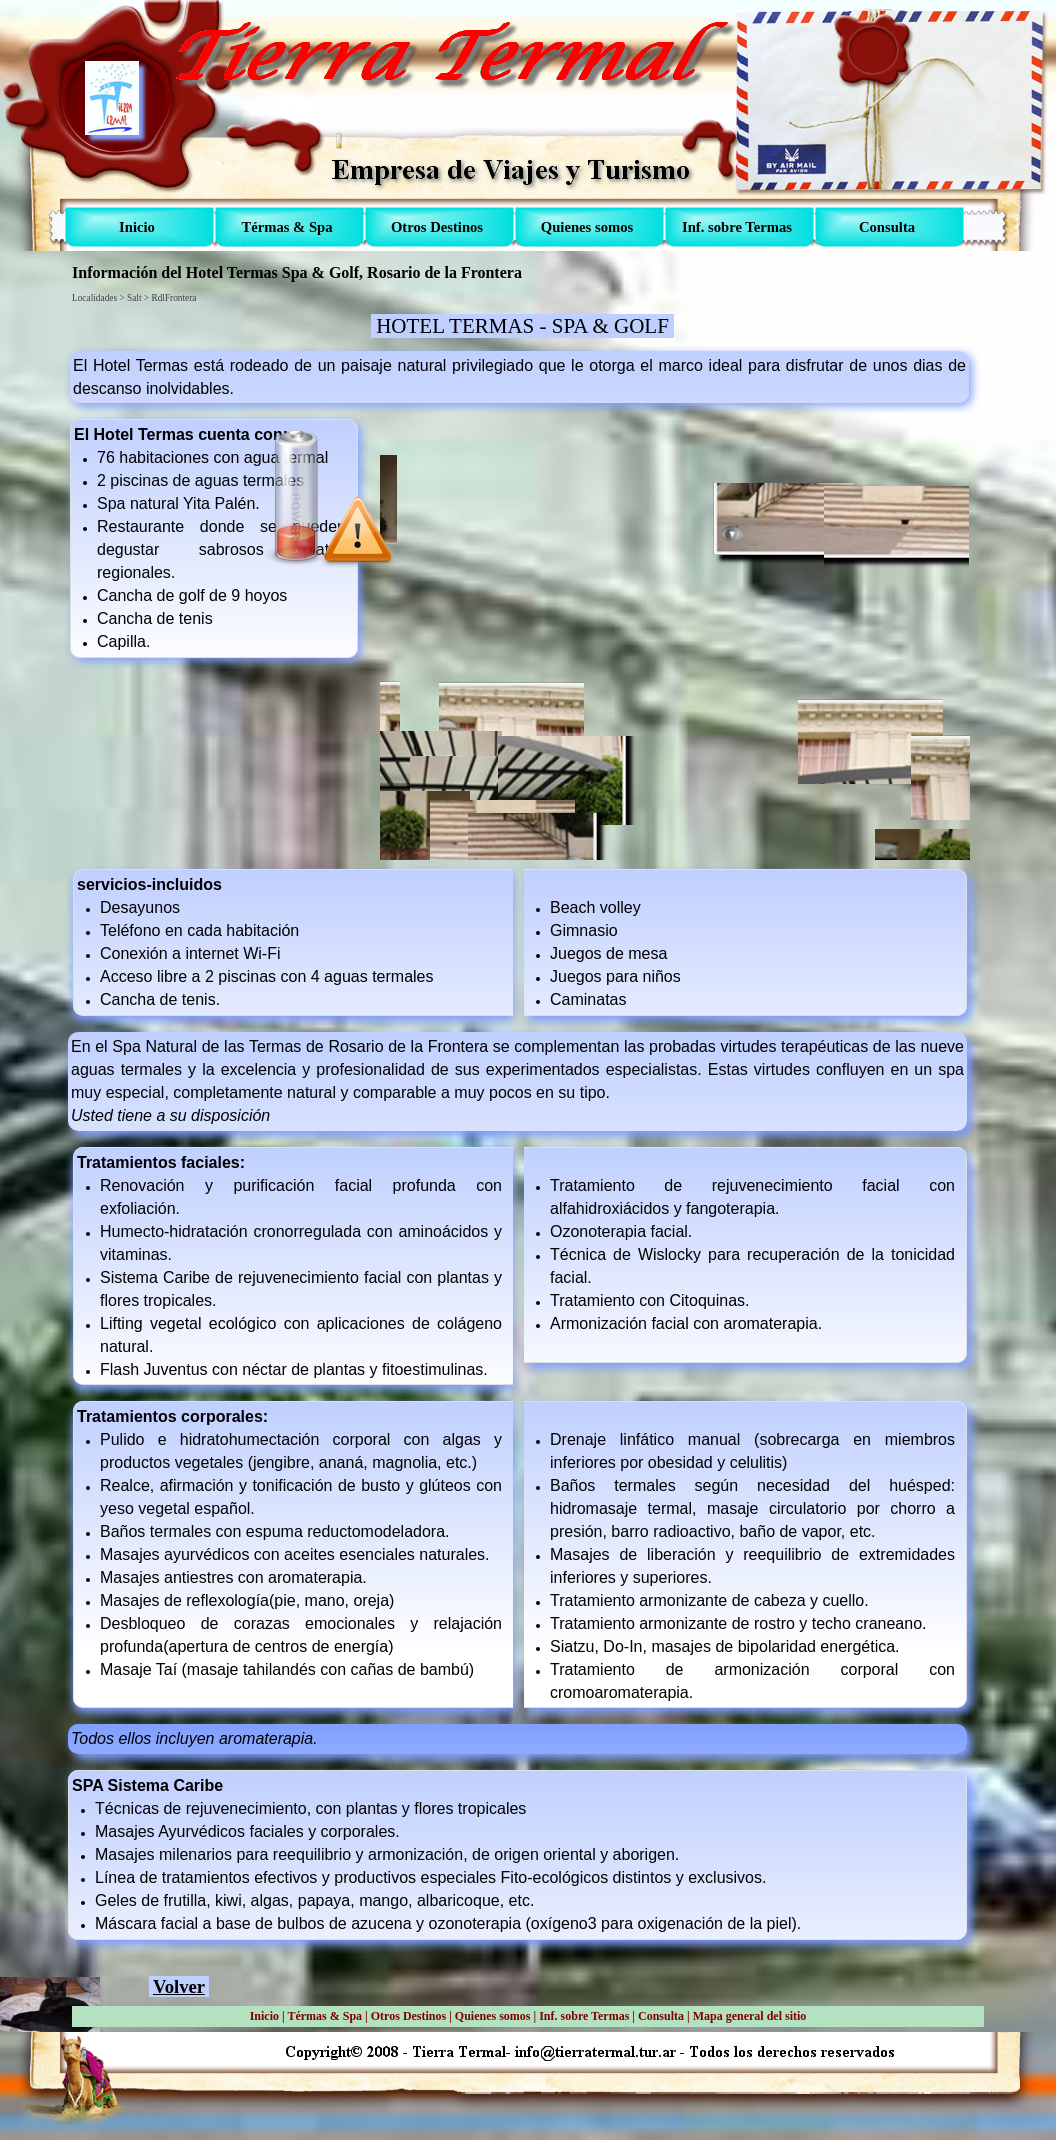  I want to click on indicates low battery warning, so click(327, 498).